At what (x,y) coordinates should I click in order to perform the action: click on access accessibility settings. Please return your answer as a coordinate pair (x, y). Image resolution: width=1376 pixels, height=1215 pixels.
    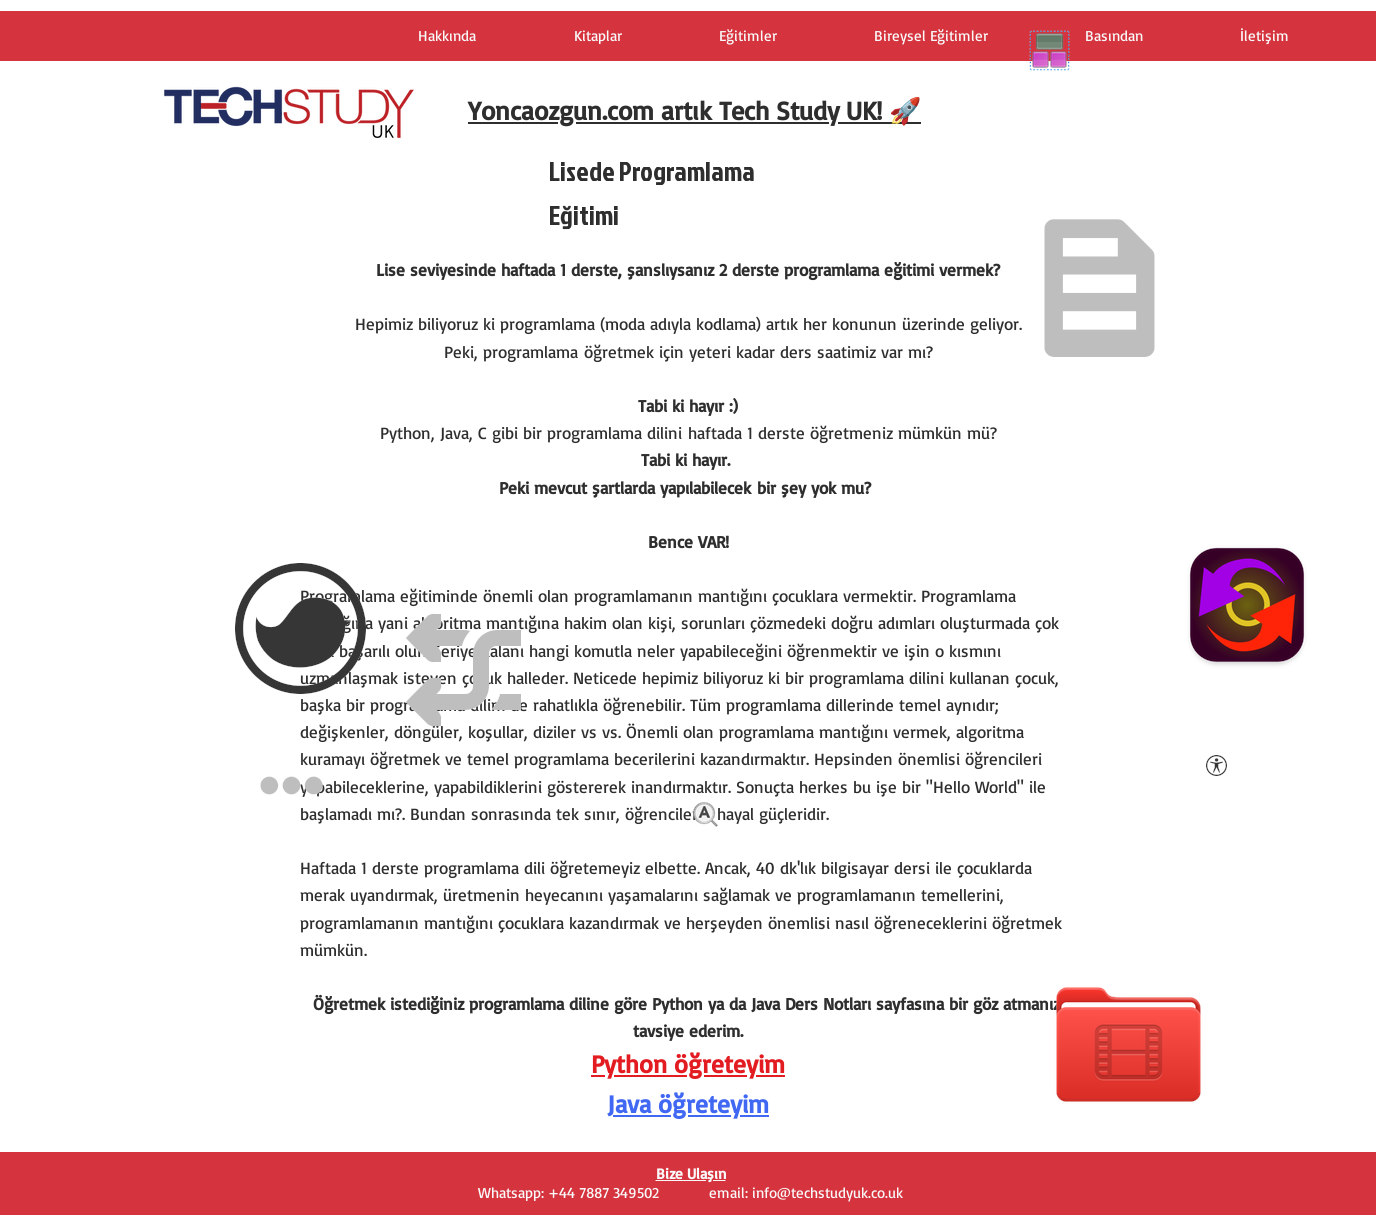
    Looking at the image, I should click on (1216, 765).